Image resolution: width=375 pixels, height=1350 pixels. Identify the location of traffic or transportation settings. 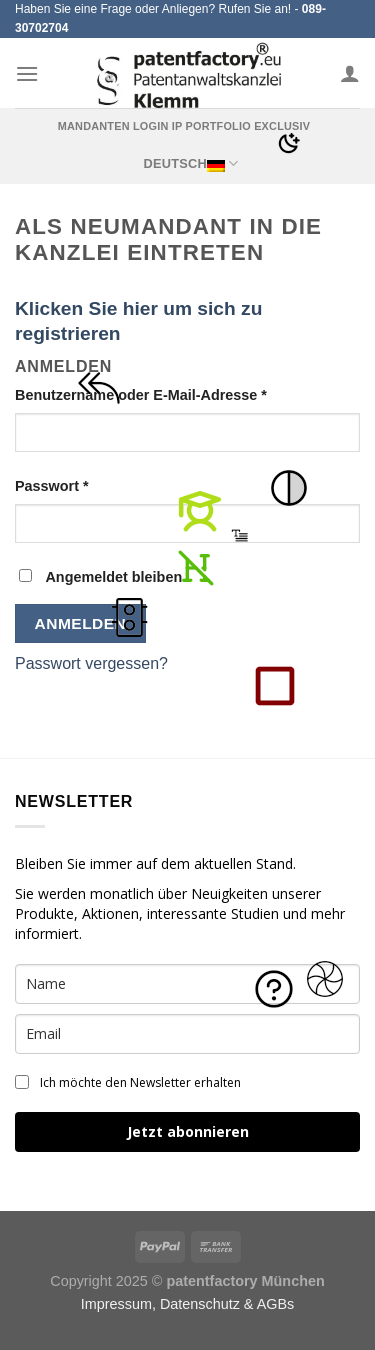
(129, 617).